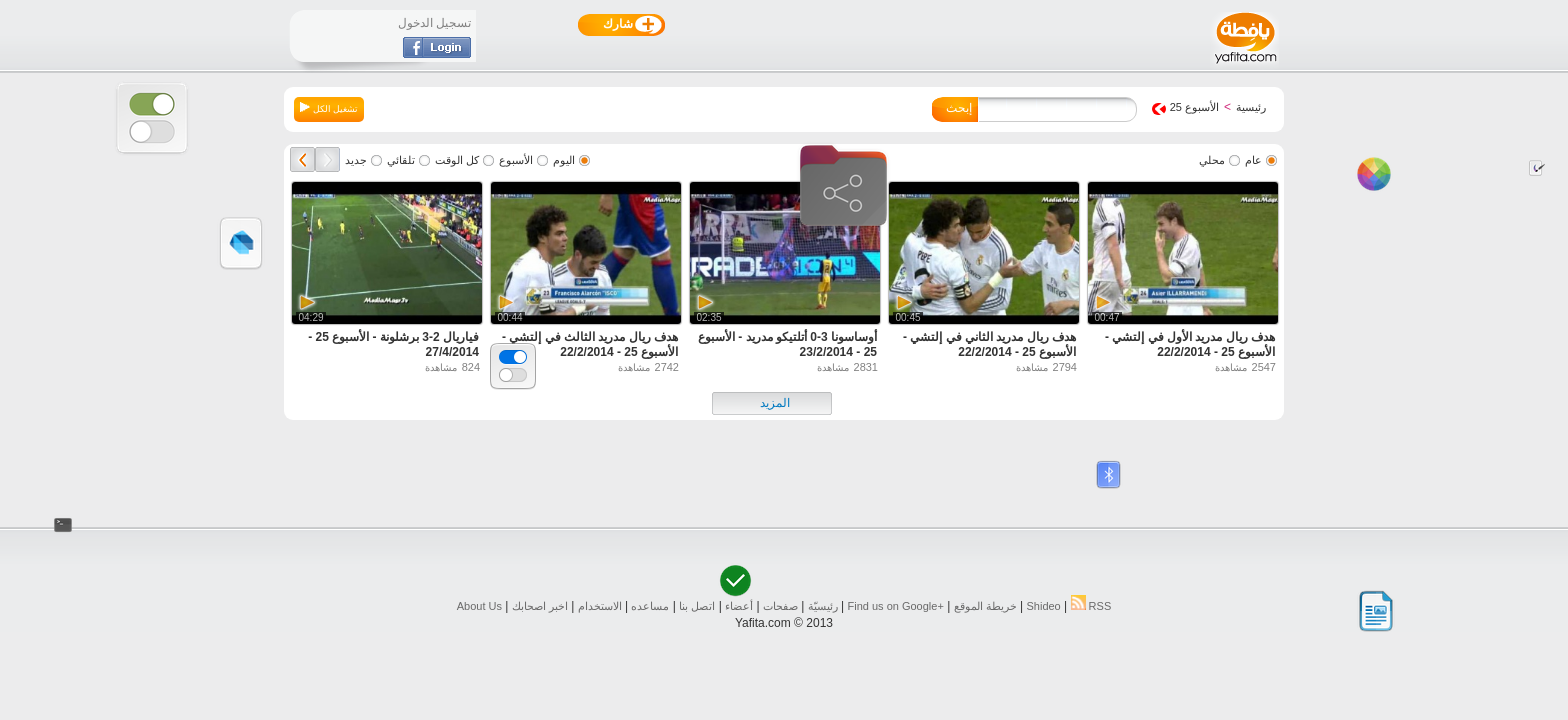 The width and height of the screenshot is (1568, 720). What do you see at coordinates (735, 580) in the screenshot?
I see `indicates file has been successfully synced` at bounding box center [735, 580].